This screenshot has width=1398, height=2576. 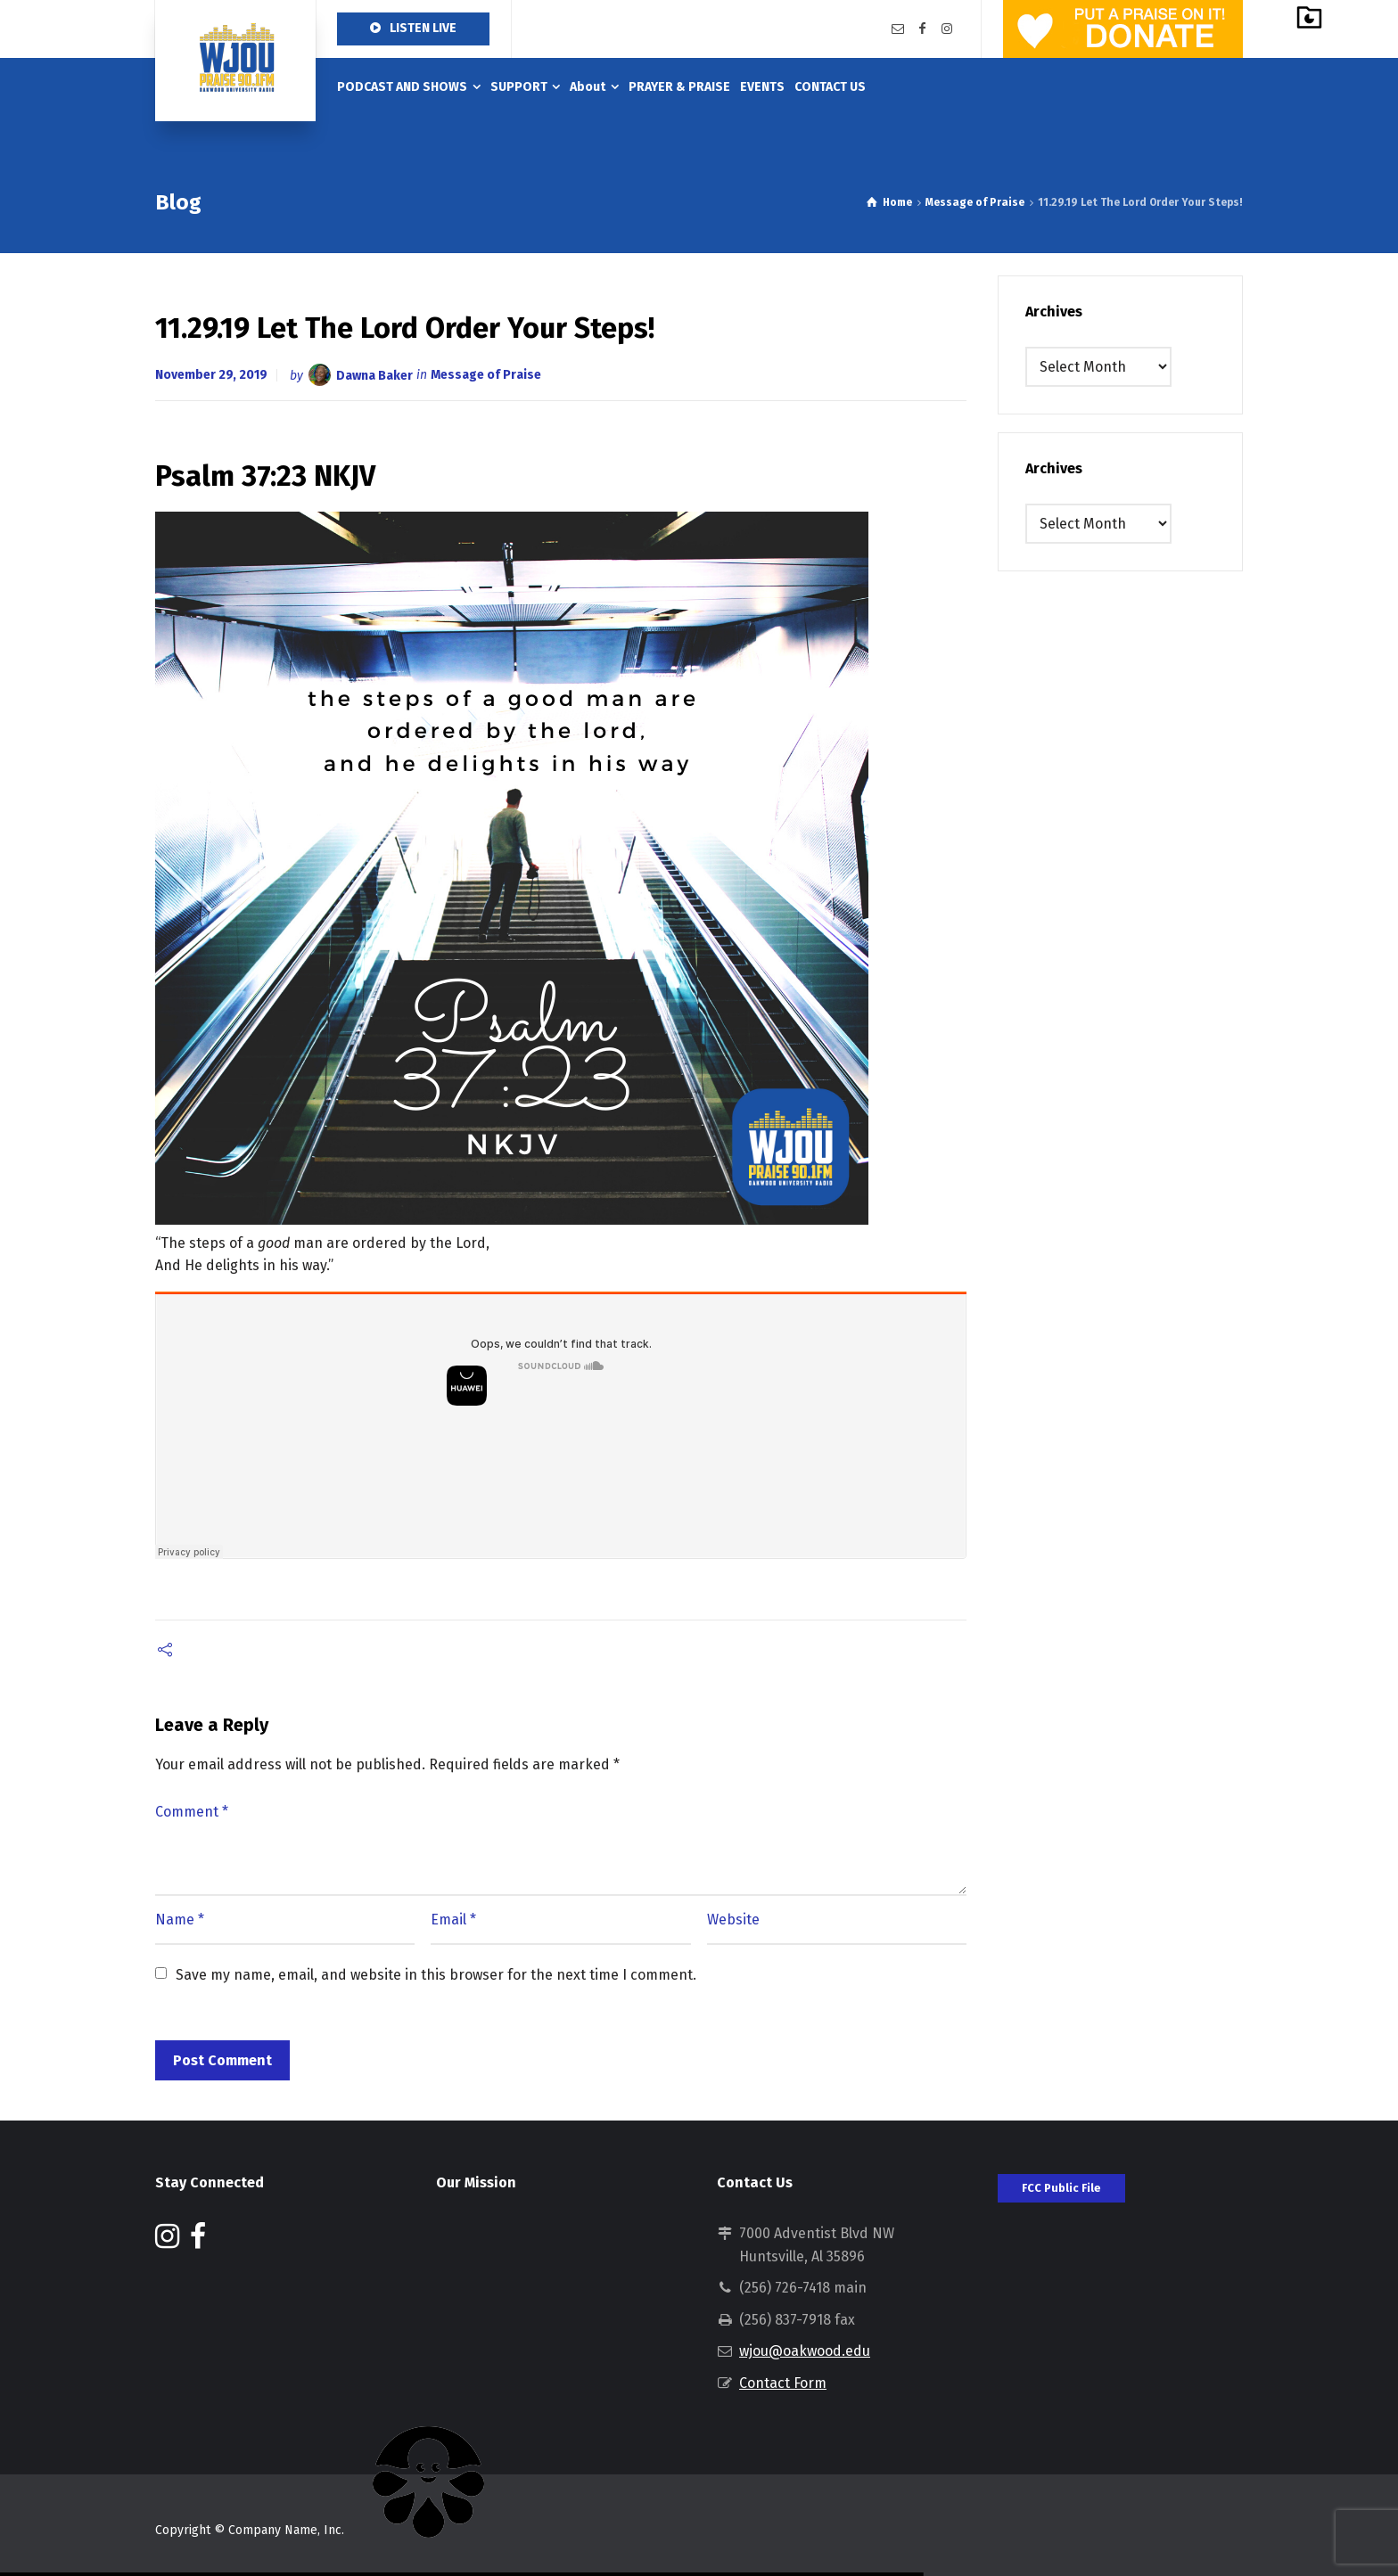 What do you see at coordinates (466, 1385) in the screenshot?
I see `open Huawei AppGallery store` at bounding box center [466, 1385].